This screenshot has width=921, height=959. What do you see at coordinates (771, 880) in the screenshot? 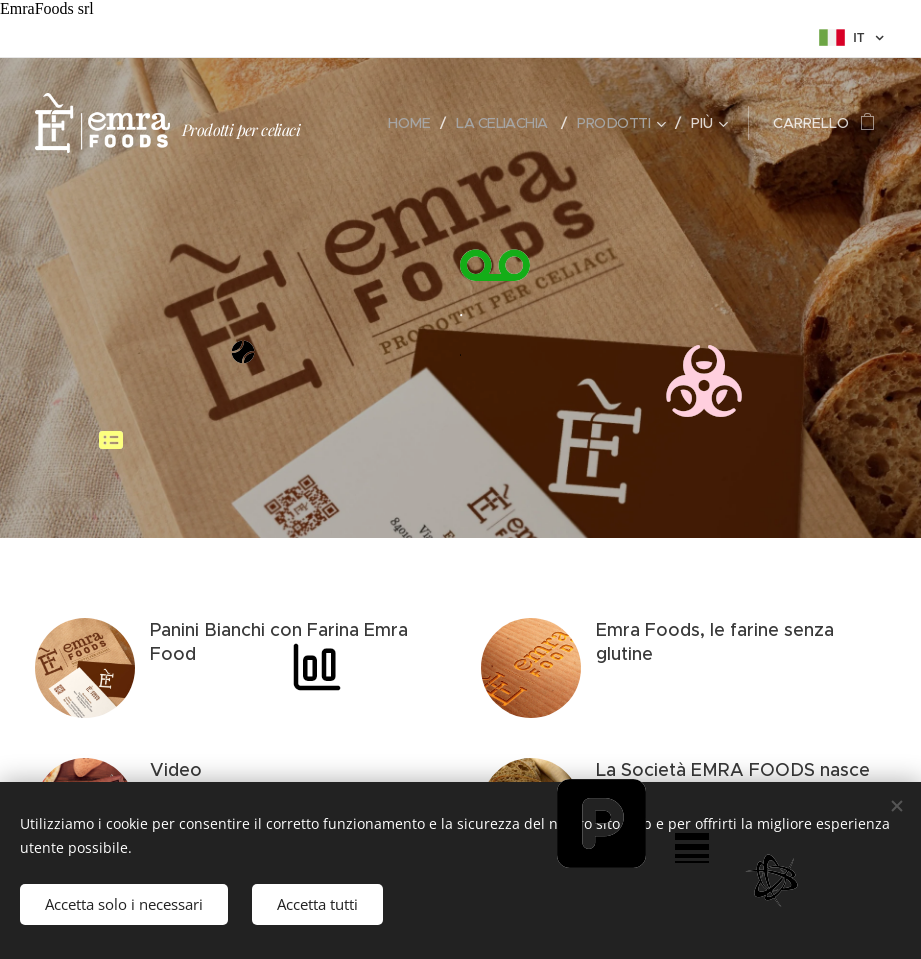
I see `launch Battle.net gaming platform` at bounding box center [771, 880].